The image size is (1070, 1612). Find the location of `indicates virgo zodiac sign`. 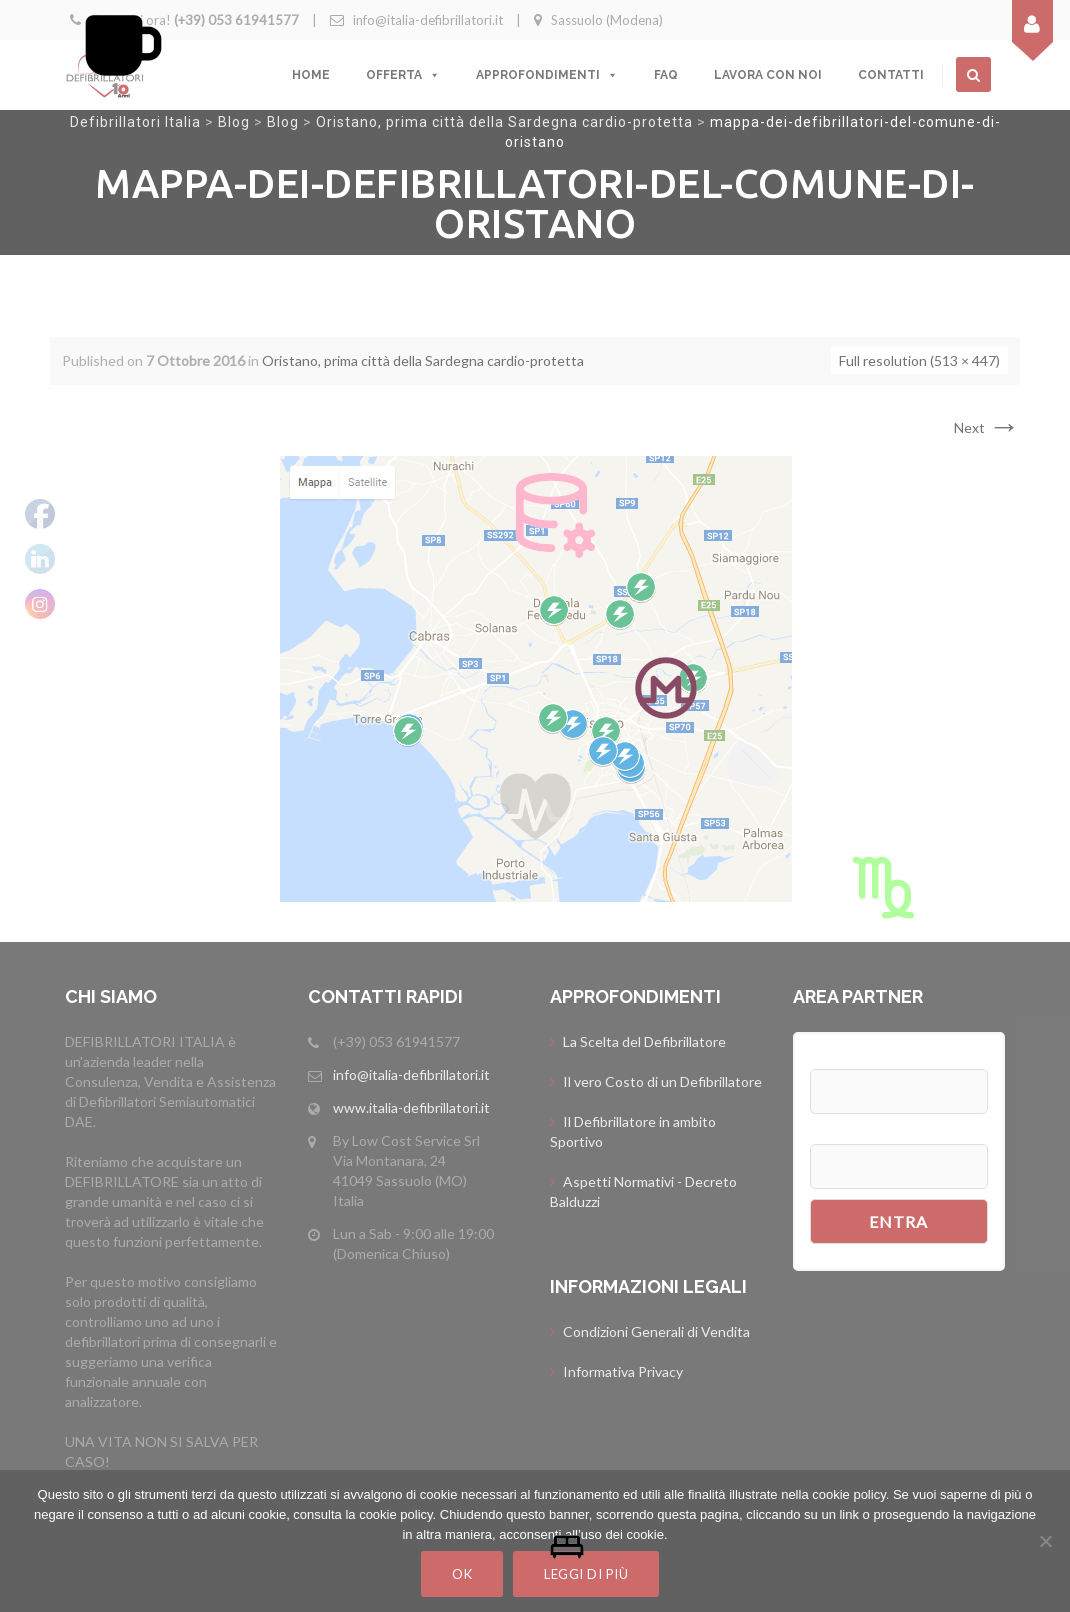

indicates virgo zodiac sign is located at coordinates (885, 886).